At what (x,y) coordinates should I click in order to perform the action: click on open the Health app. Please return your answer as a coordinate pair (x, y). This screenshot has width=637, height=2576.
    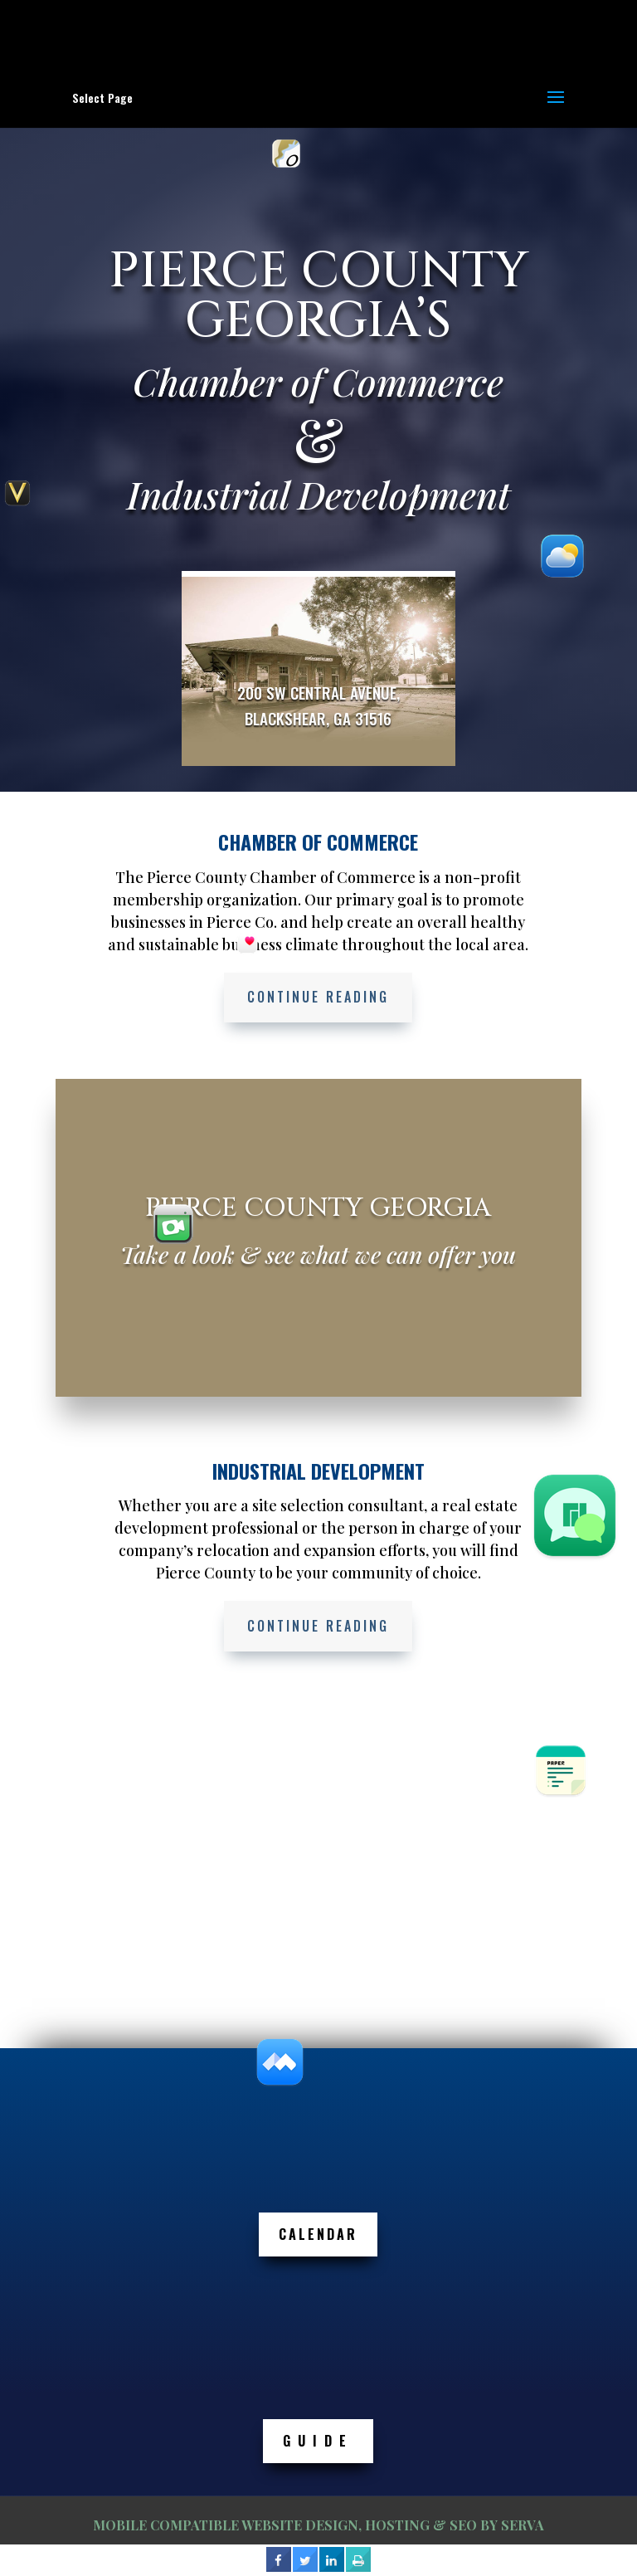
    Looking at the image, I should click on (247, 944).